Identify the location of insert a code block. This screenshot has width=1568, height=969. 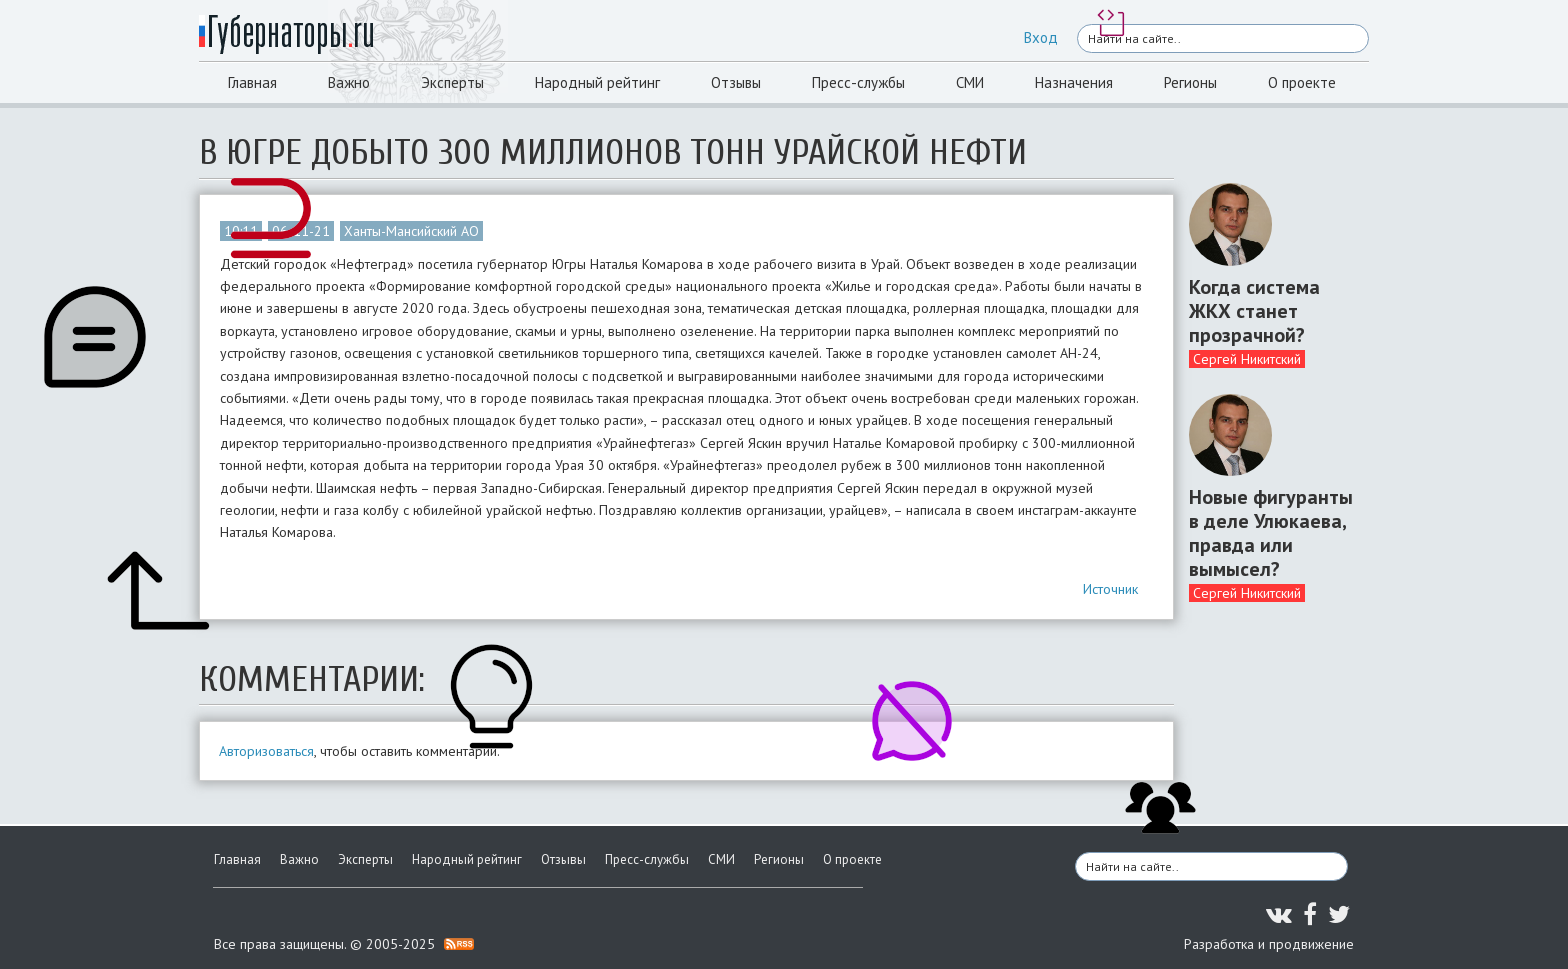
(1112, 24).